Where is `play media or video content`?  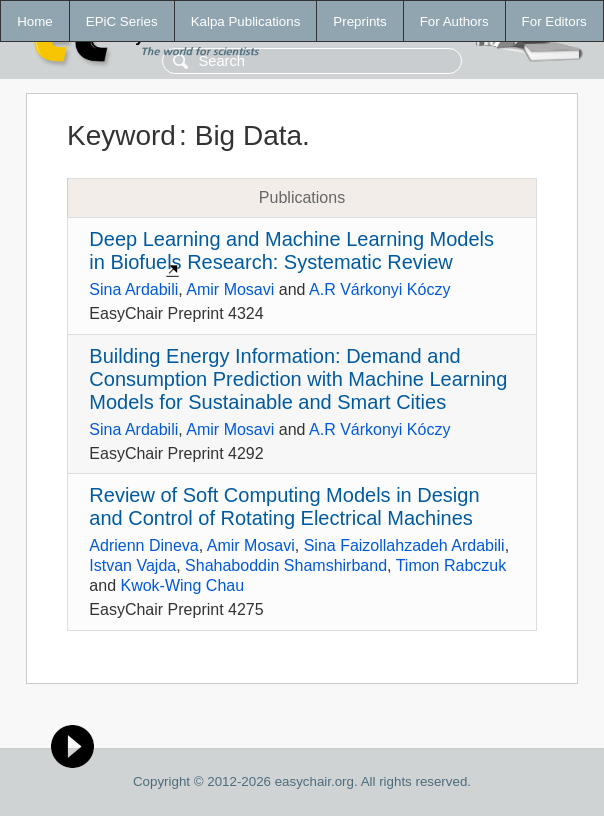 play media or video content is located at coordinates (72, 746).